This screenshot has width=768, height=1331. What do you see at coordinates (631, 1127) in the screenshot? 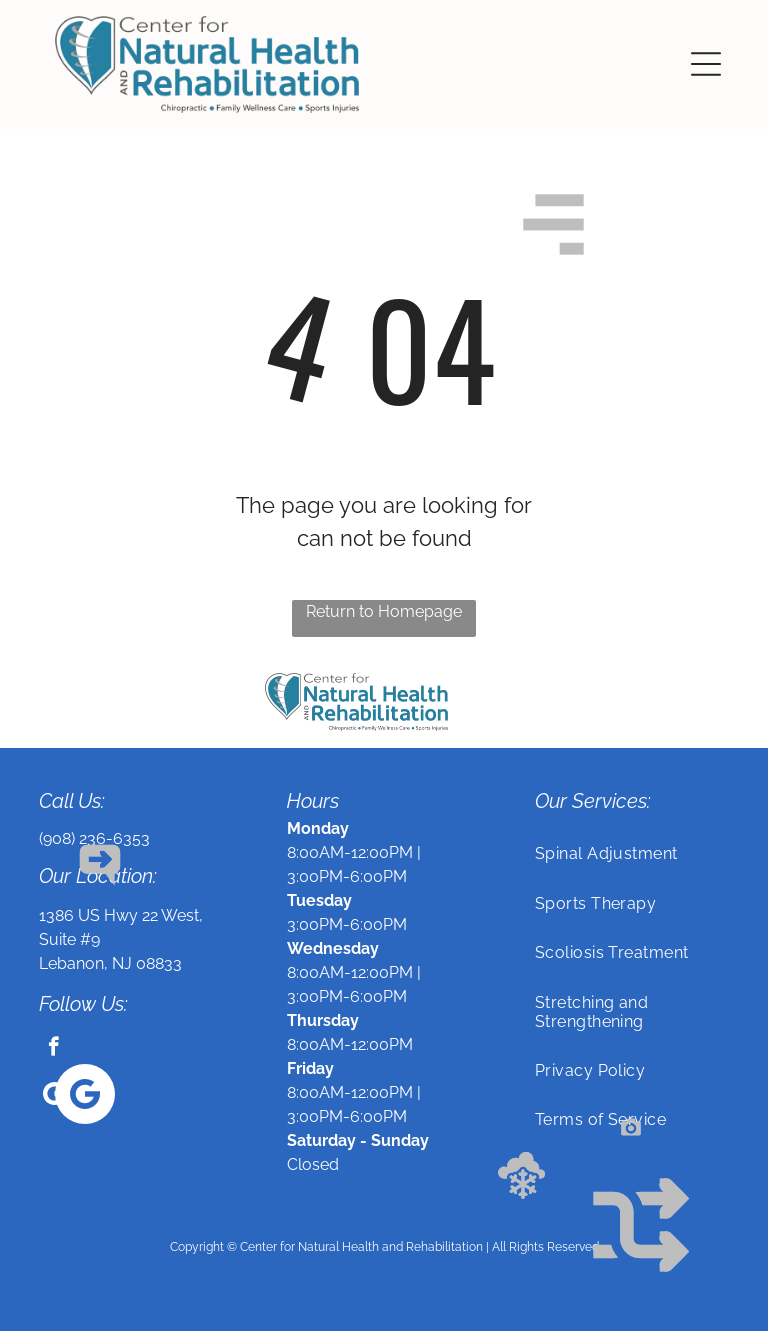
I see `open your pictures folder` at bounding box center [631, 1127].